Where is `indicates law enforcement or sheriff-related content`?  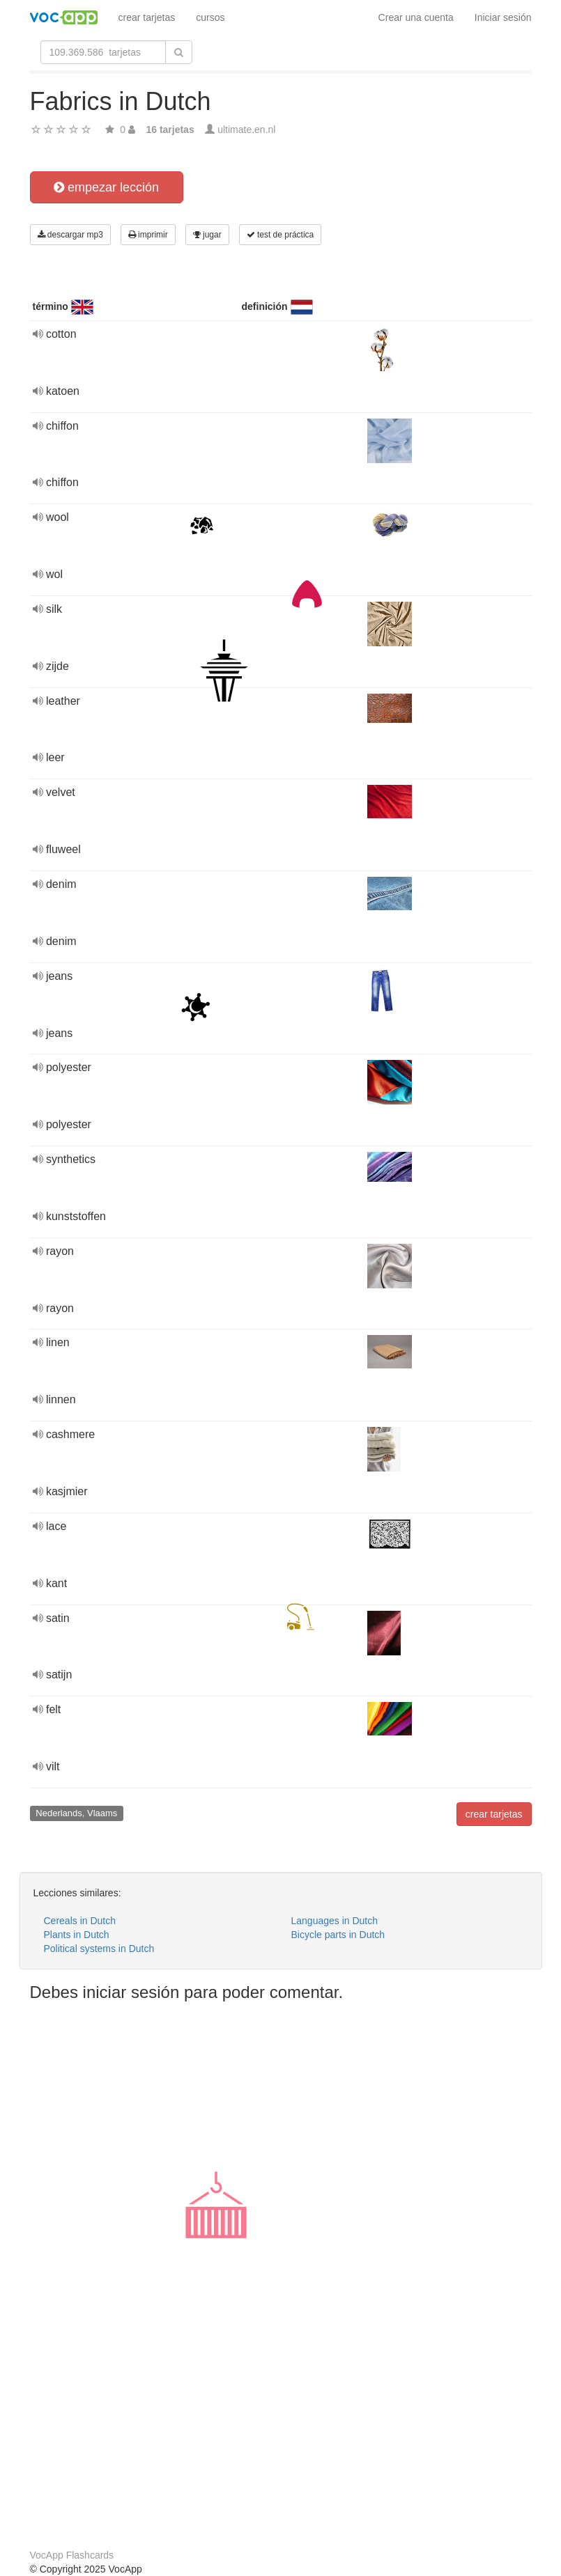
indicates law enforcement or sheriff-related content is located at coordinates (196, 1007).